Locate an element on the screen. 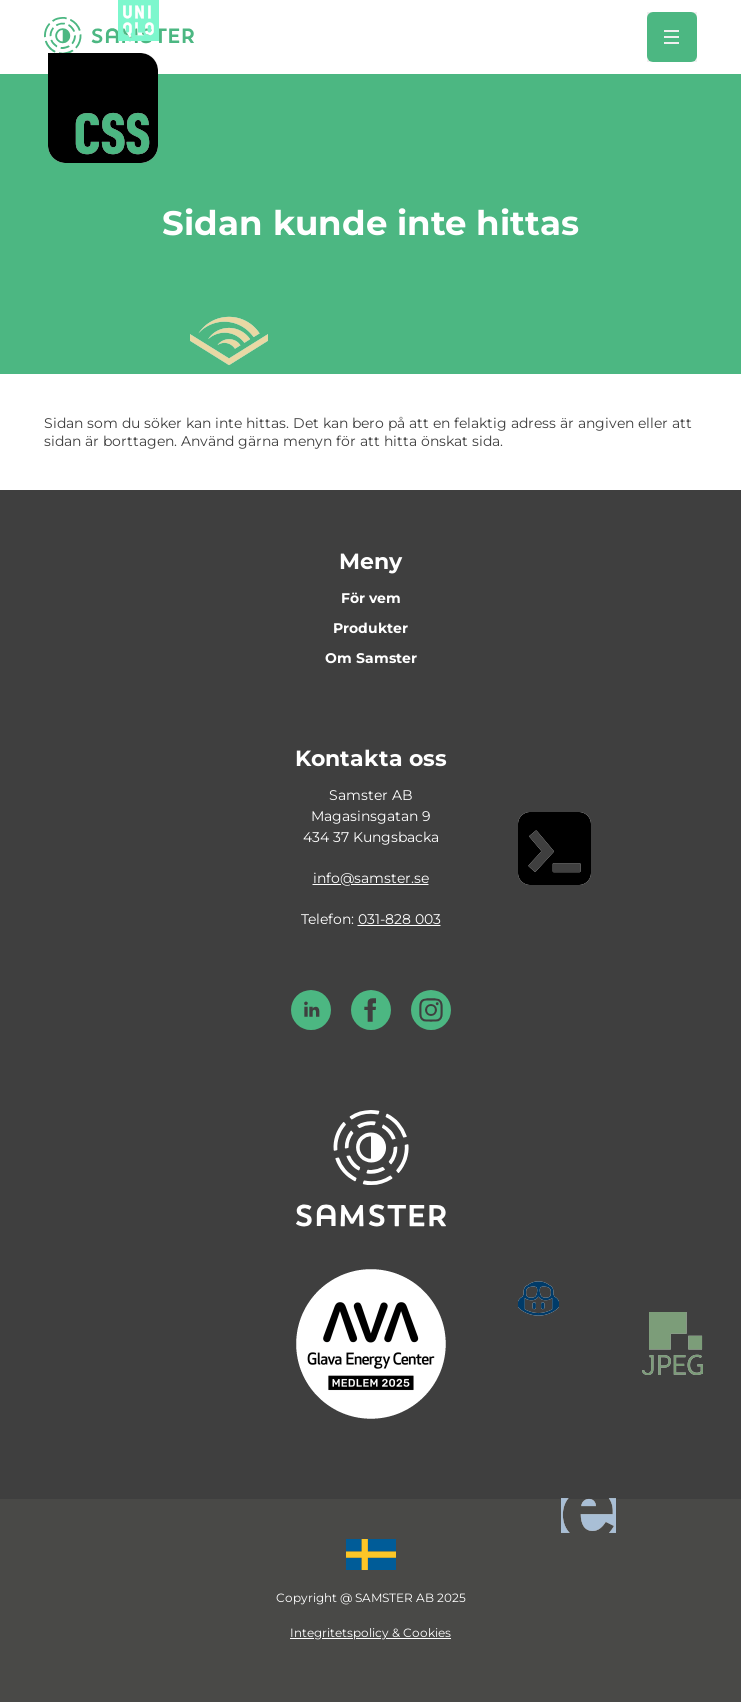 Image resolution: width=741 pixels, height=1702 pixels. CSS programming language logo is located at coordinates (103, 108).